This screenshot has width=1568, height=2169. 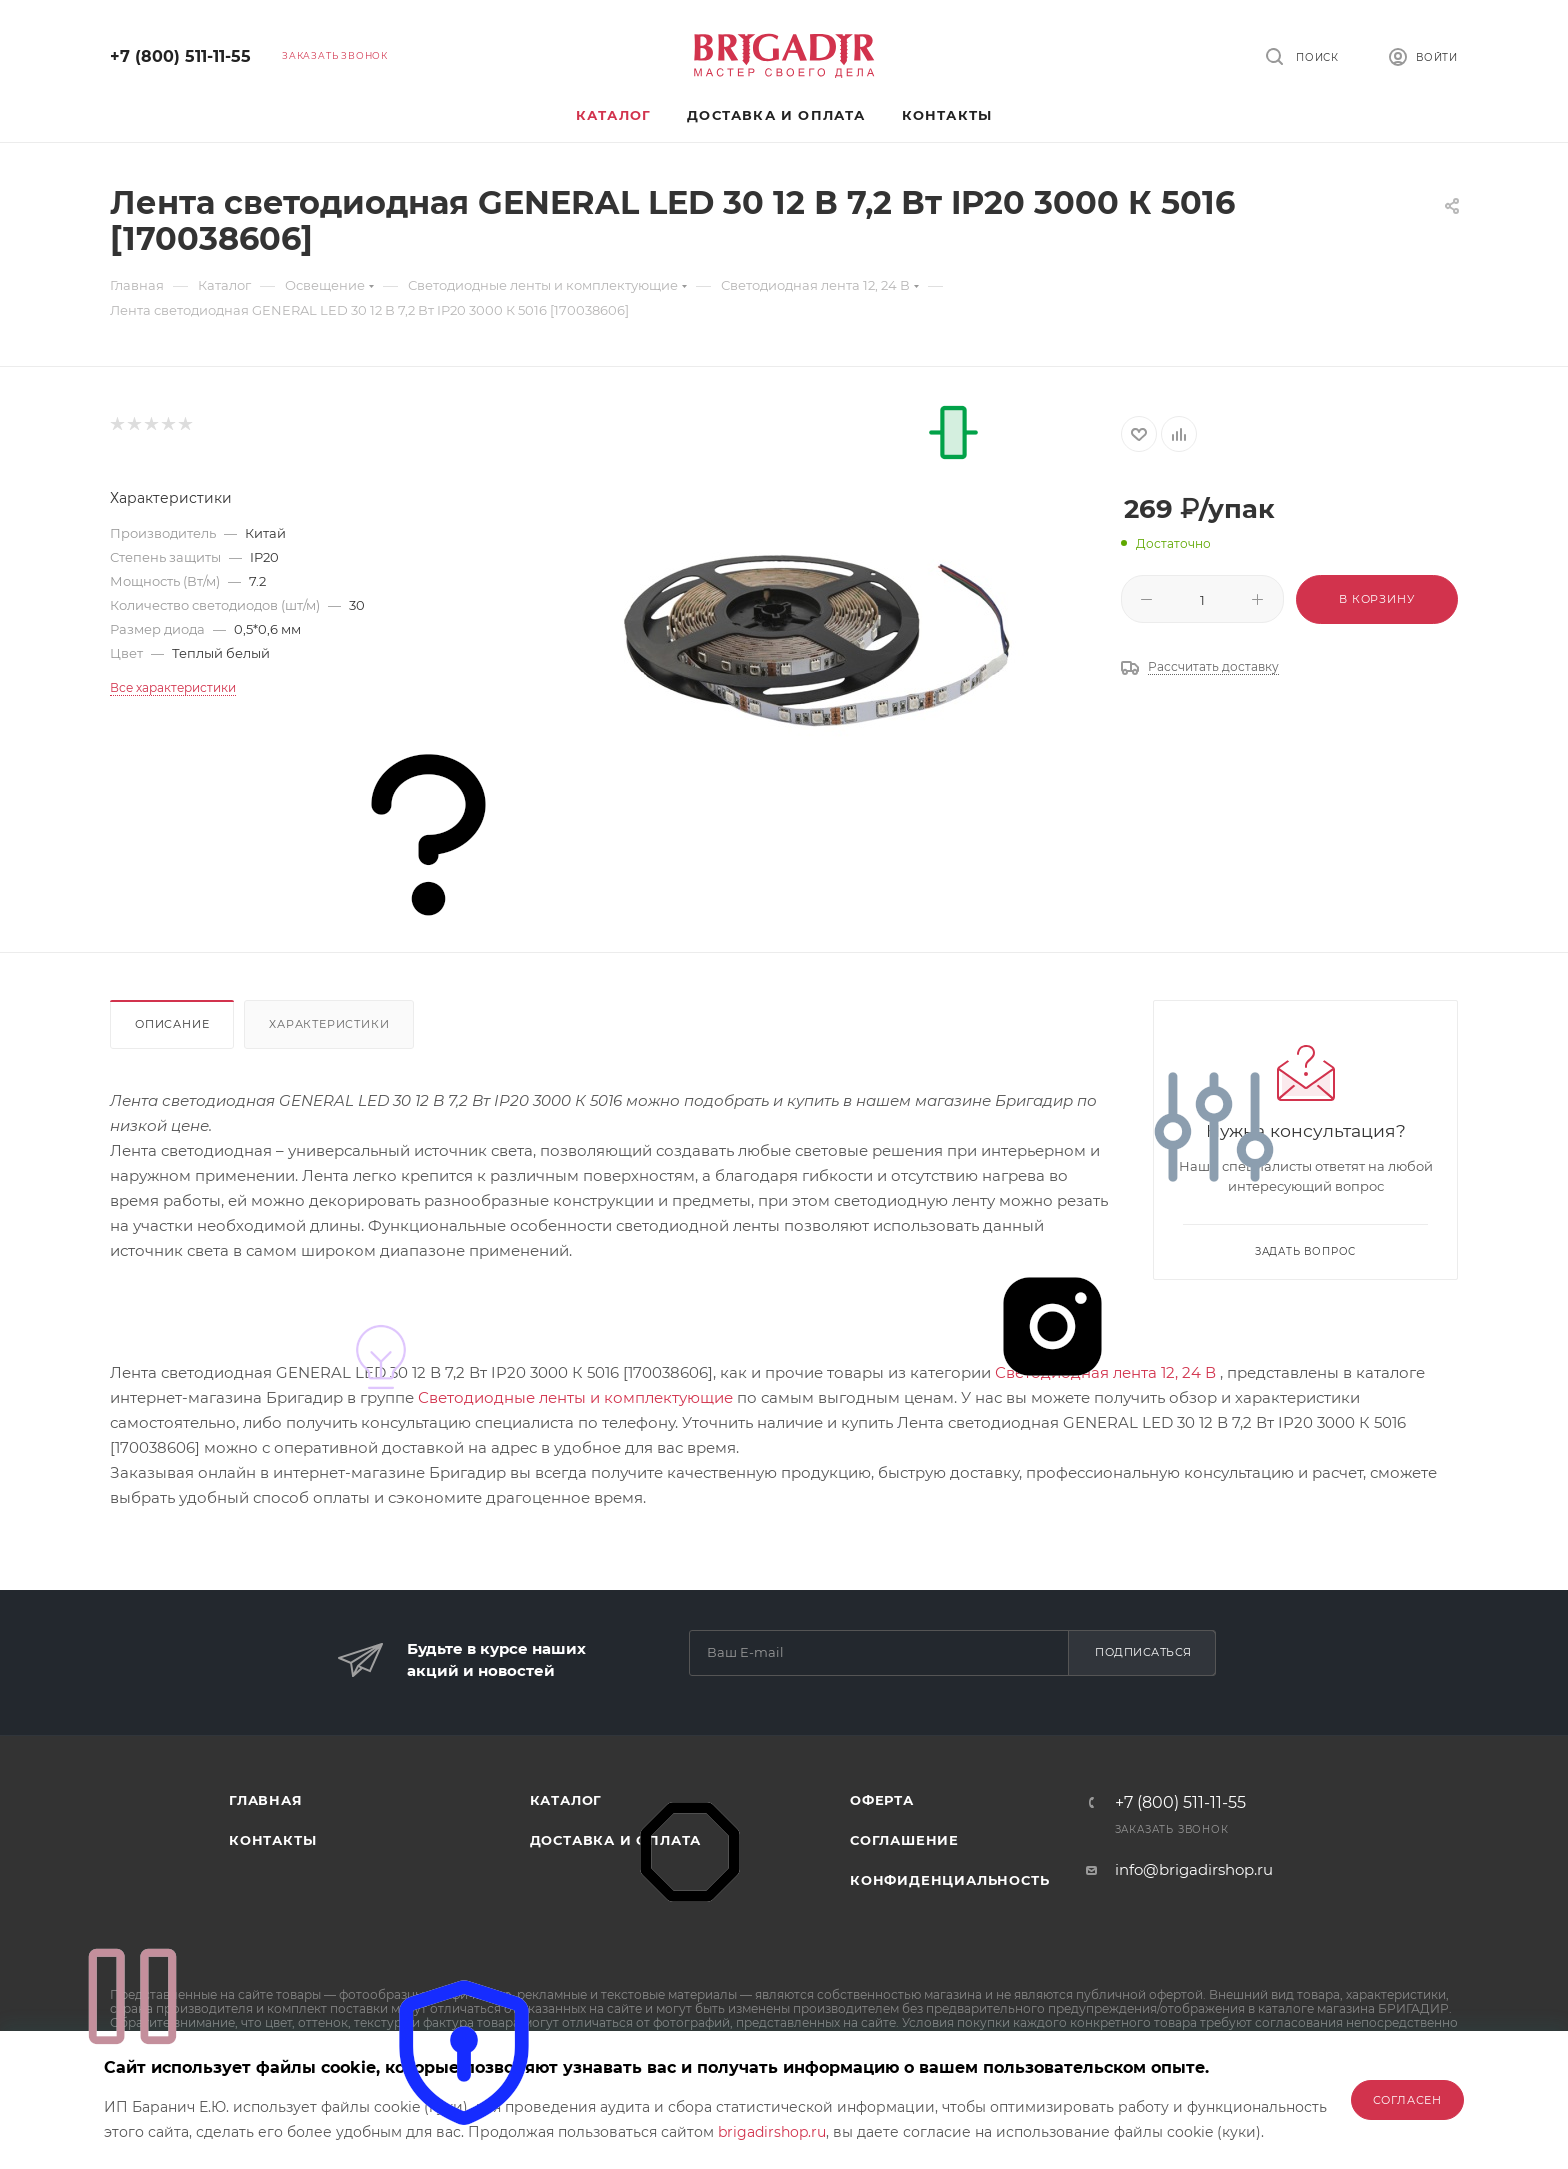 I want to click on adjust settings or preferences, so click(x=1214, y=1127).